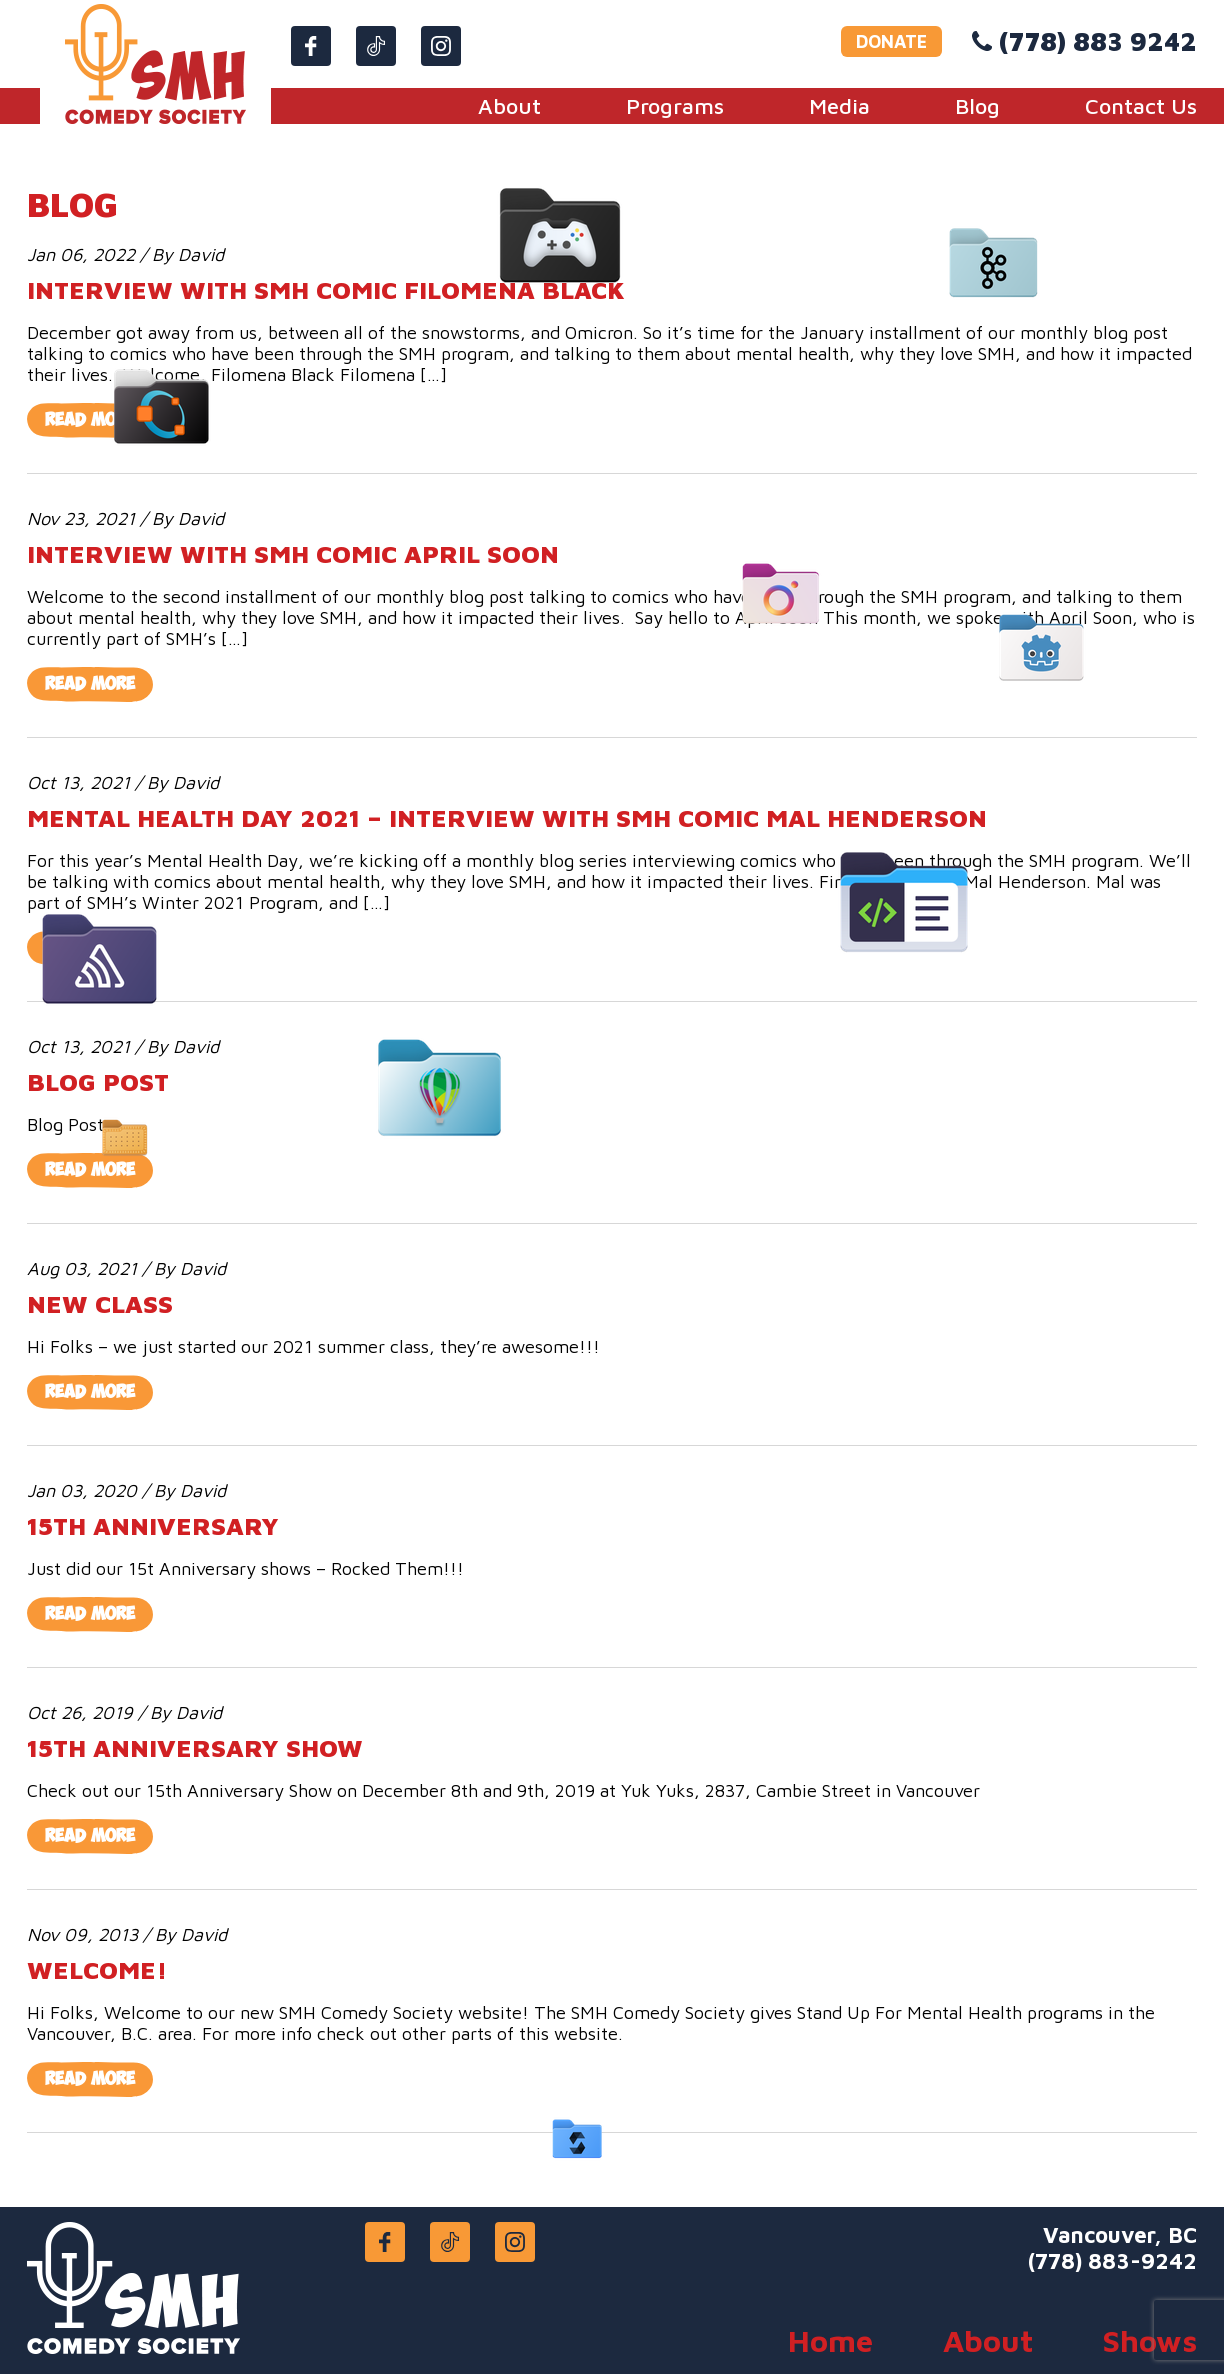  What do you see at coordinates (161, 409) in the screenshot?
I see `folder for octave programming files` at bounding box center [161, 409].